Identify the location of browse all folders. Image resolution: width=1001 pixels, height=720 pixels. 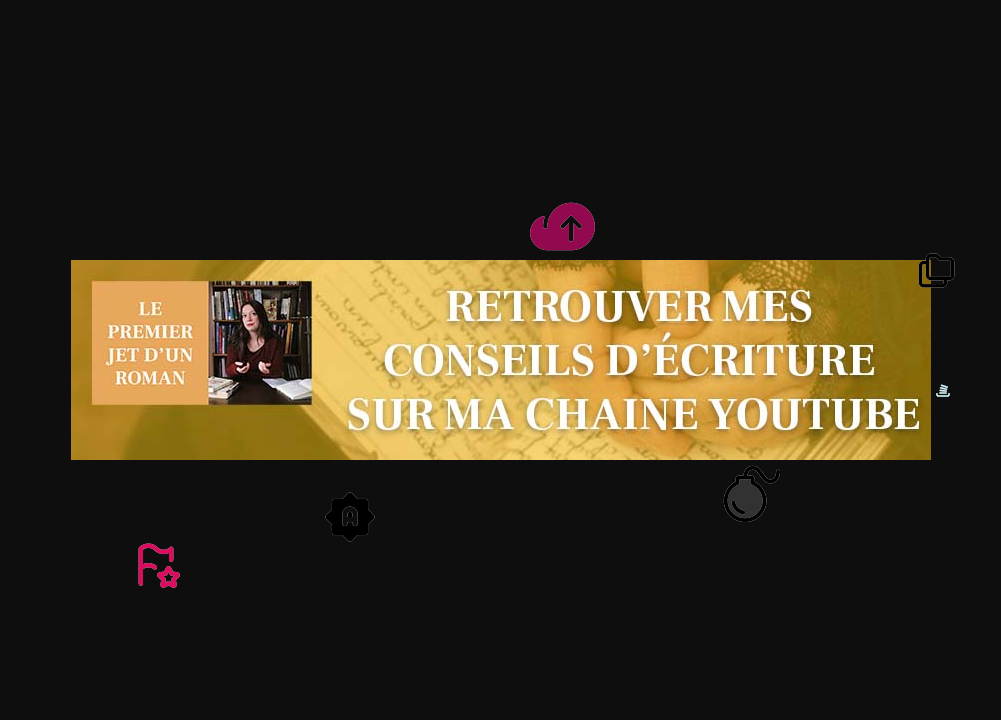
(936, 271).